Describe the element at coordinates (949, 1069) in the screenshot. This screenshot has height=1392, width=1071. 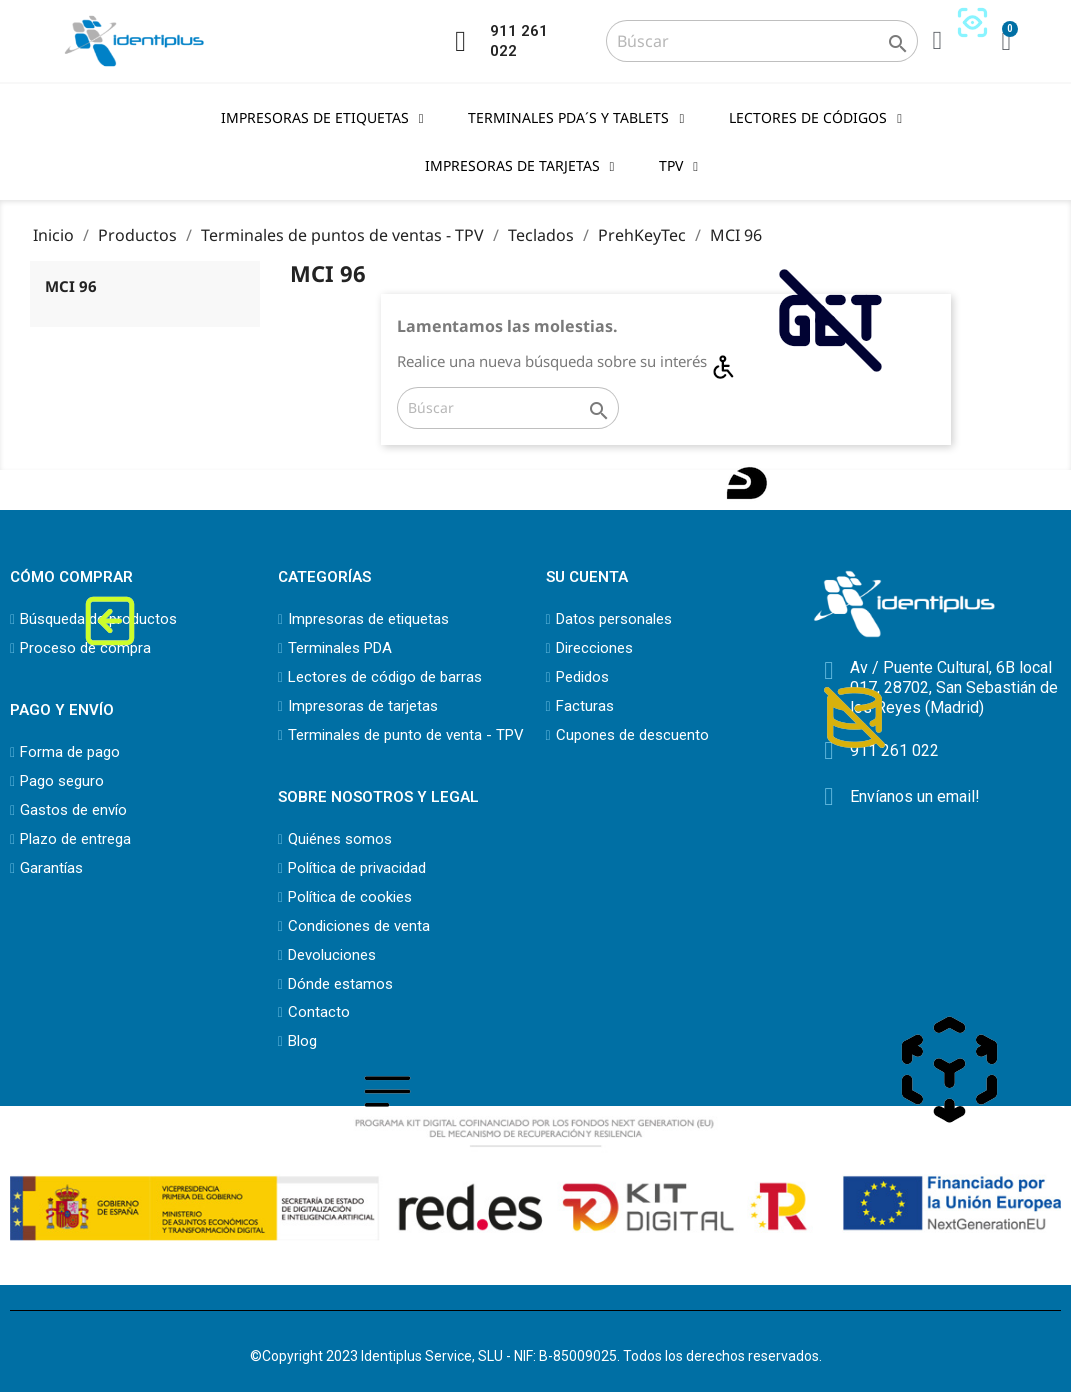
I see `access 3D modeling or spatial view options` at that location.